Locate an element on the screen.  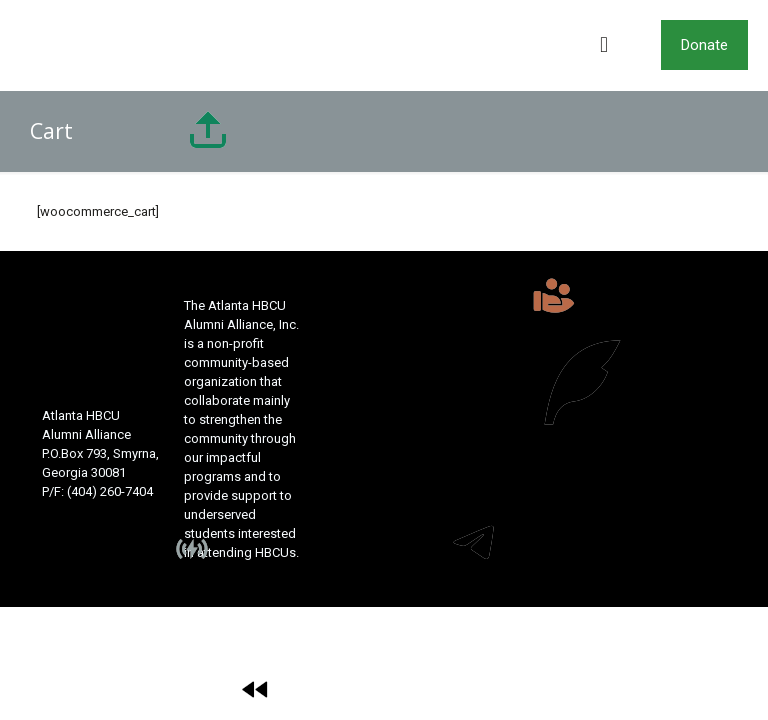
indicates wireless charging is active is located at coordinates (192, 549).